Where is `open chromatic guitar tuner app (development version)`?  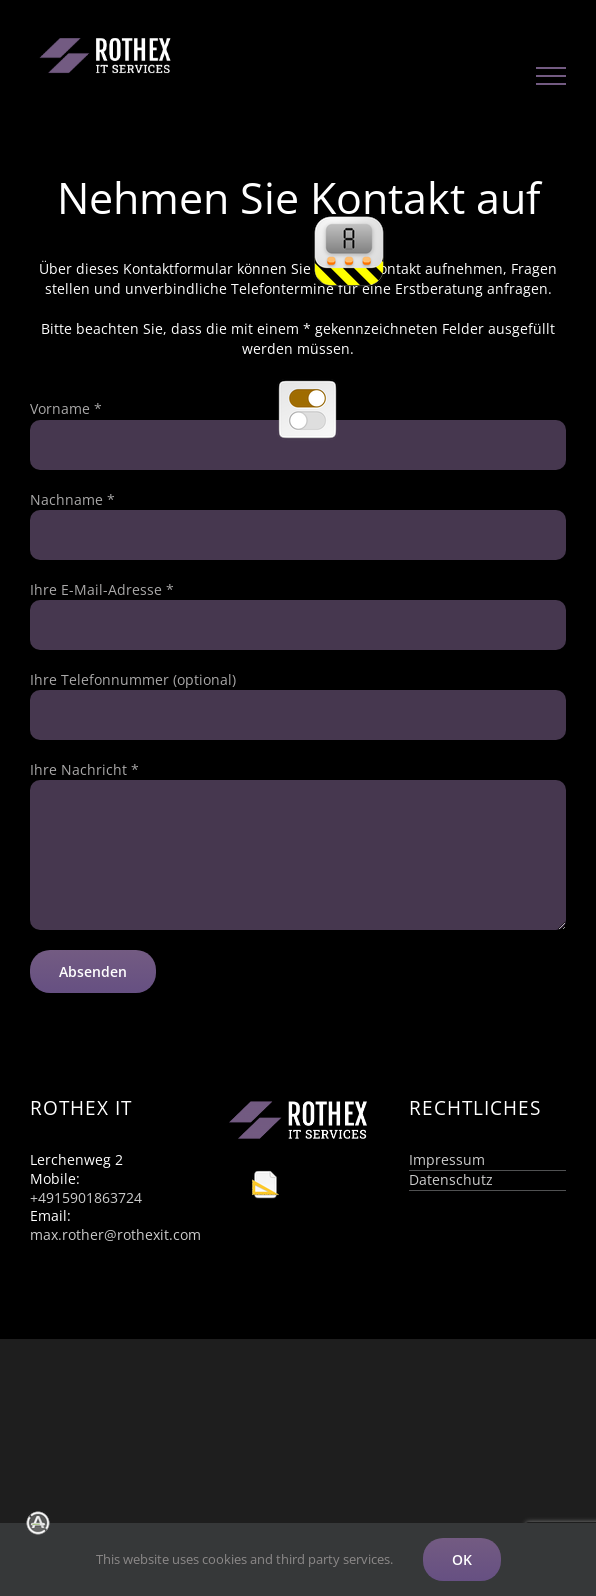
open chromatic guitar tuner app (development version) is located at coordinates (349, 251).